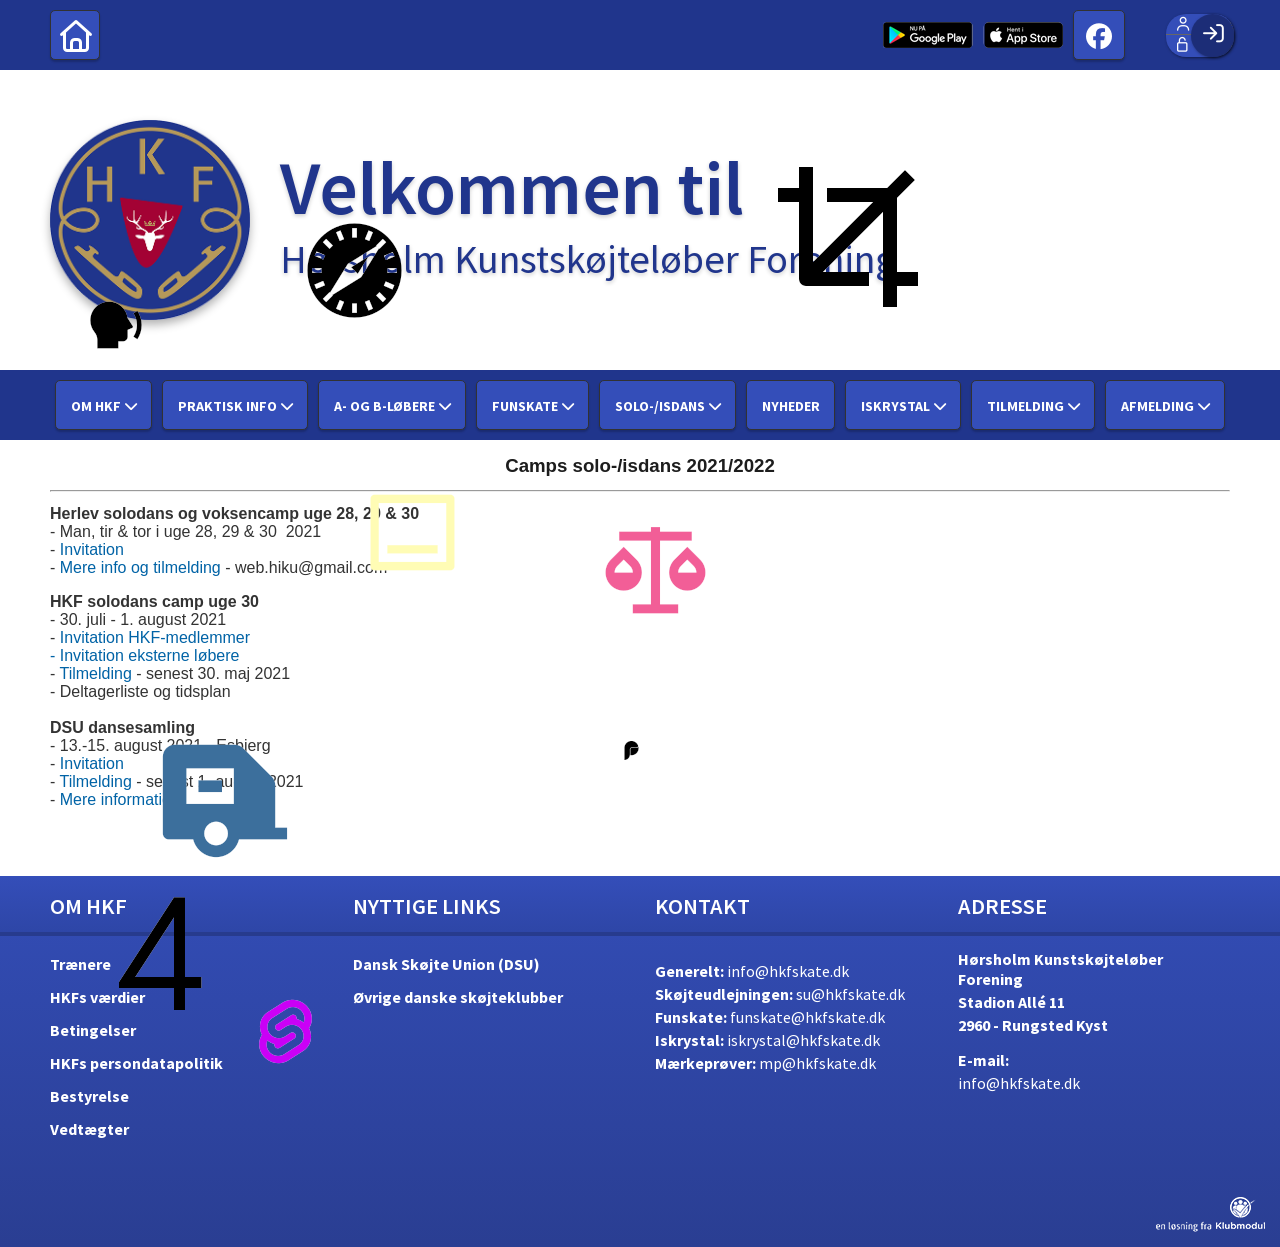 This screenshot has height=1247, width=1280. Describe the element at coordinates (222, 798) in the screenshot. I see `view caravan or RV rental options` at that location.